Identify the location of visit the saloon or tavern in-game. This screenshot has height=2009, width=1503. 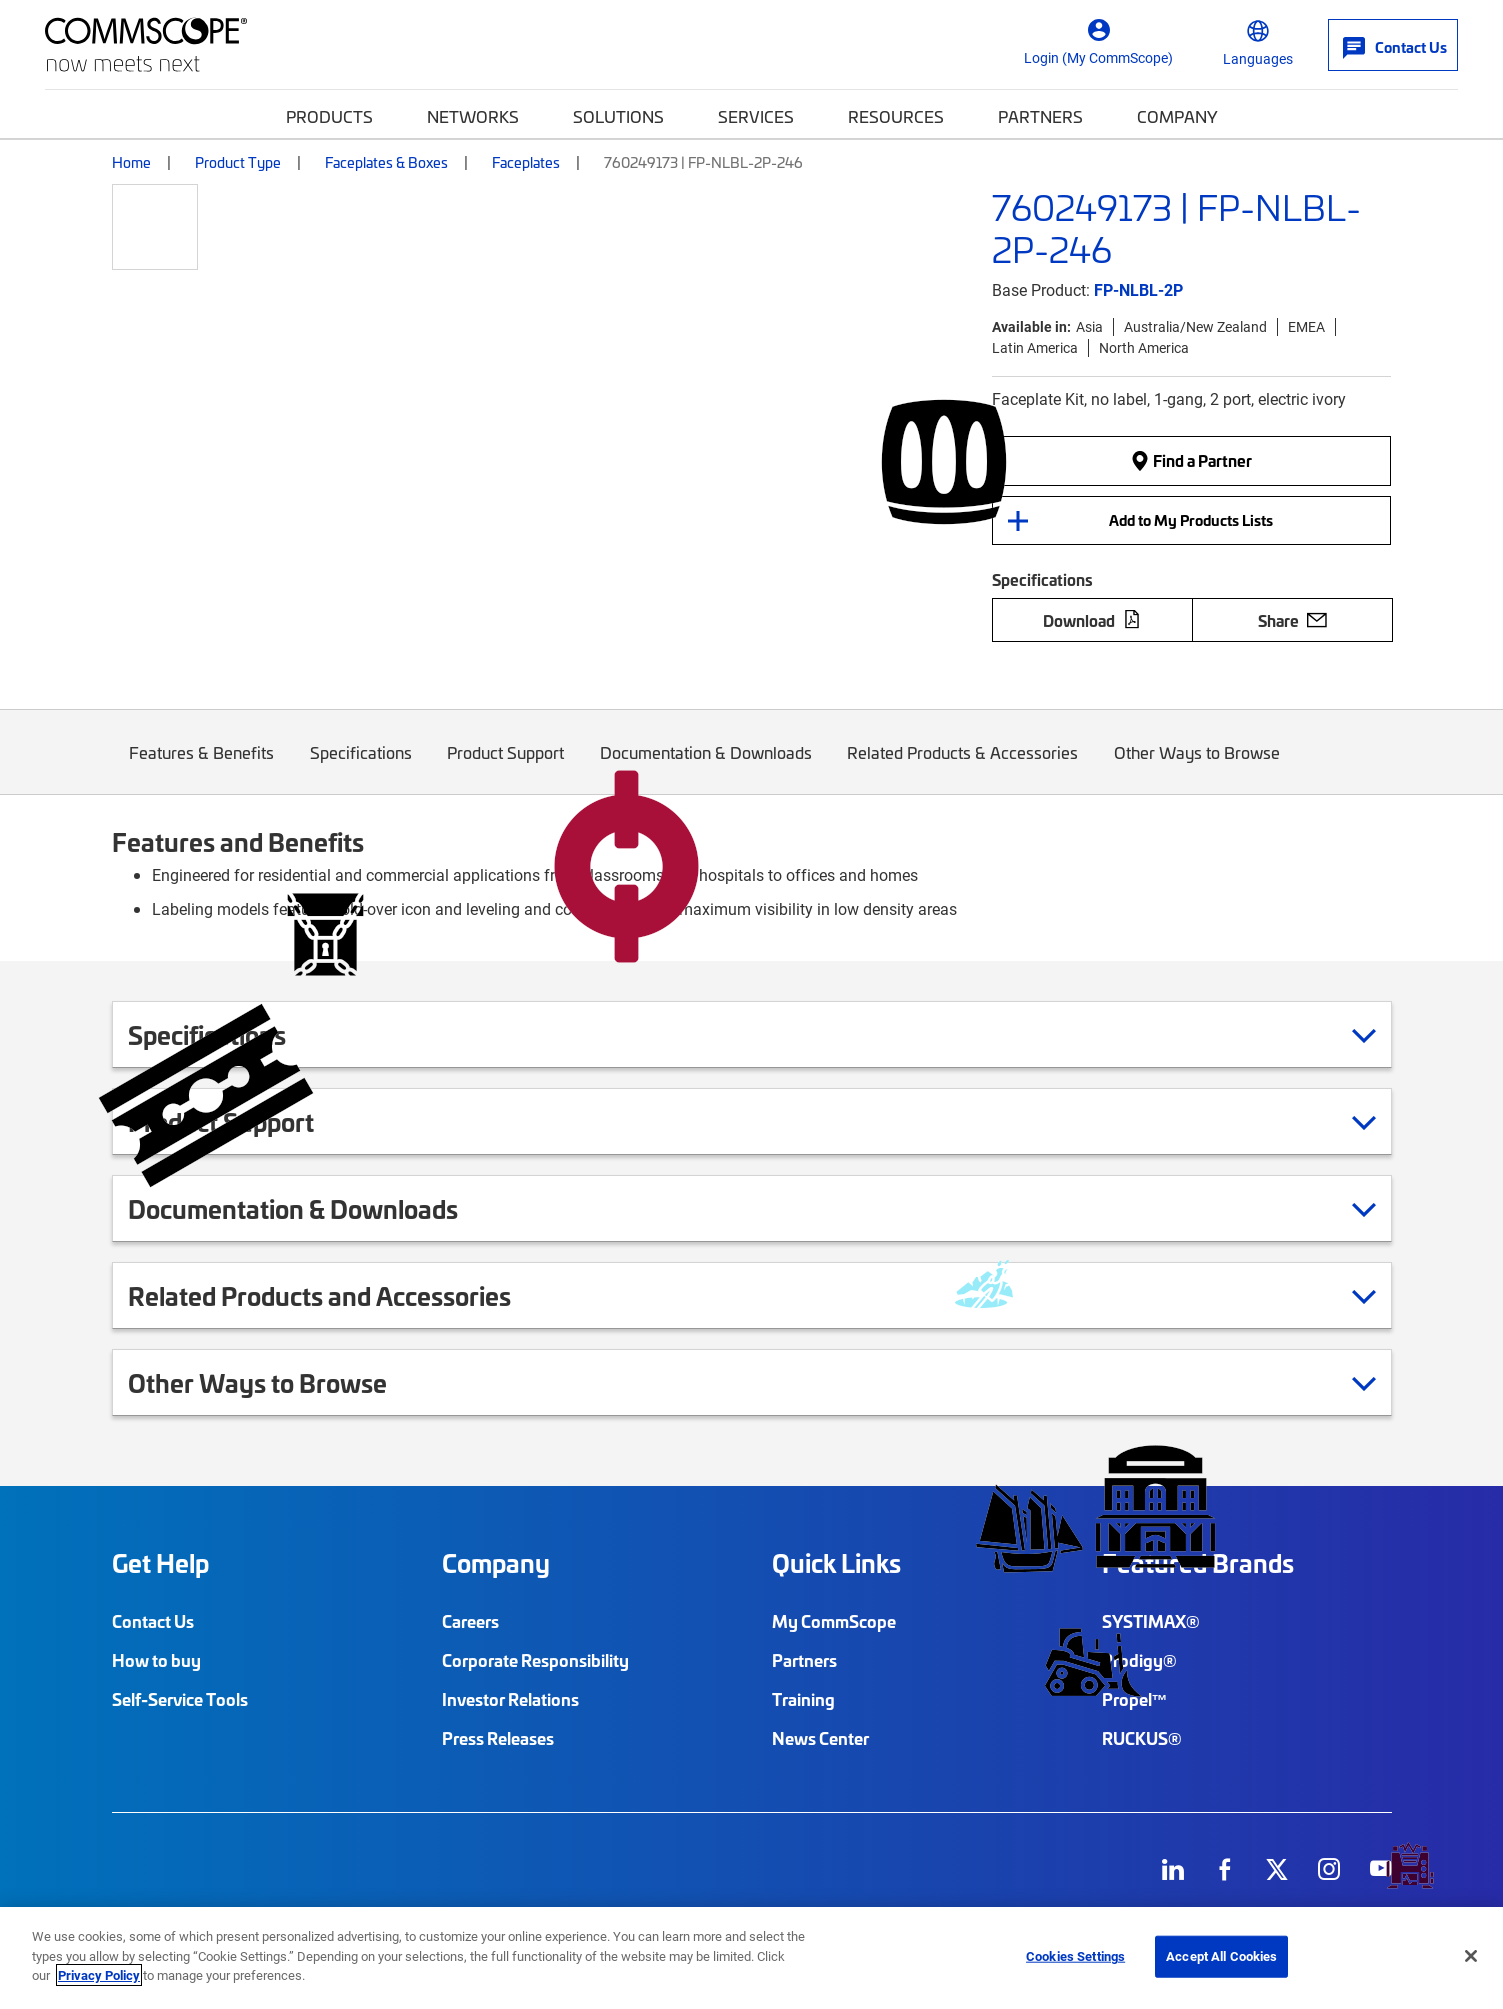
(1155, 1506).